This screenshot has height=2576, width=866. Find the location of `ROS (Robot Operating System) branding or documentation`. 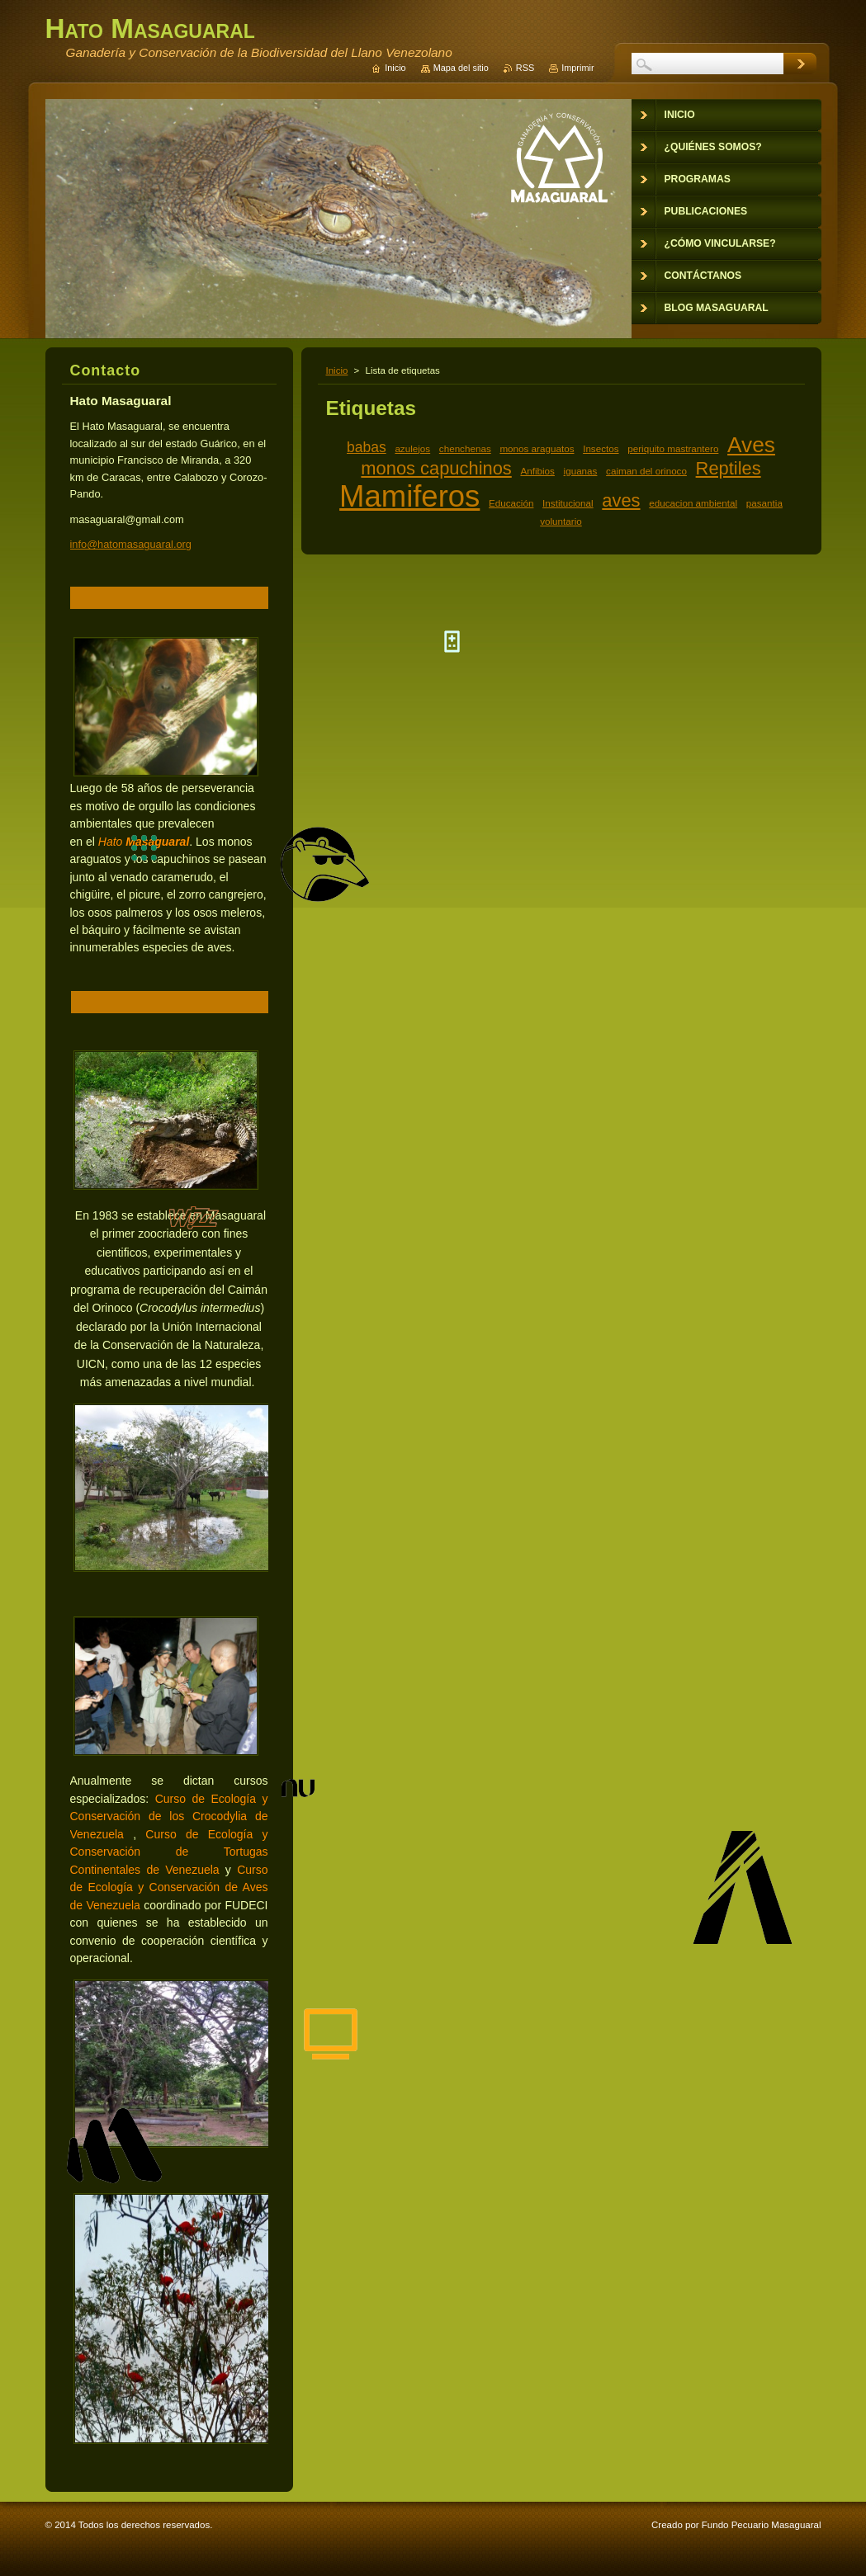

ROS (Robot Operating System) branding or documentation is located at coordinates (144, 847).